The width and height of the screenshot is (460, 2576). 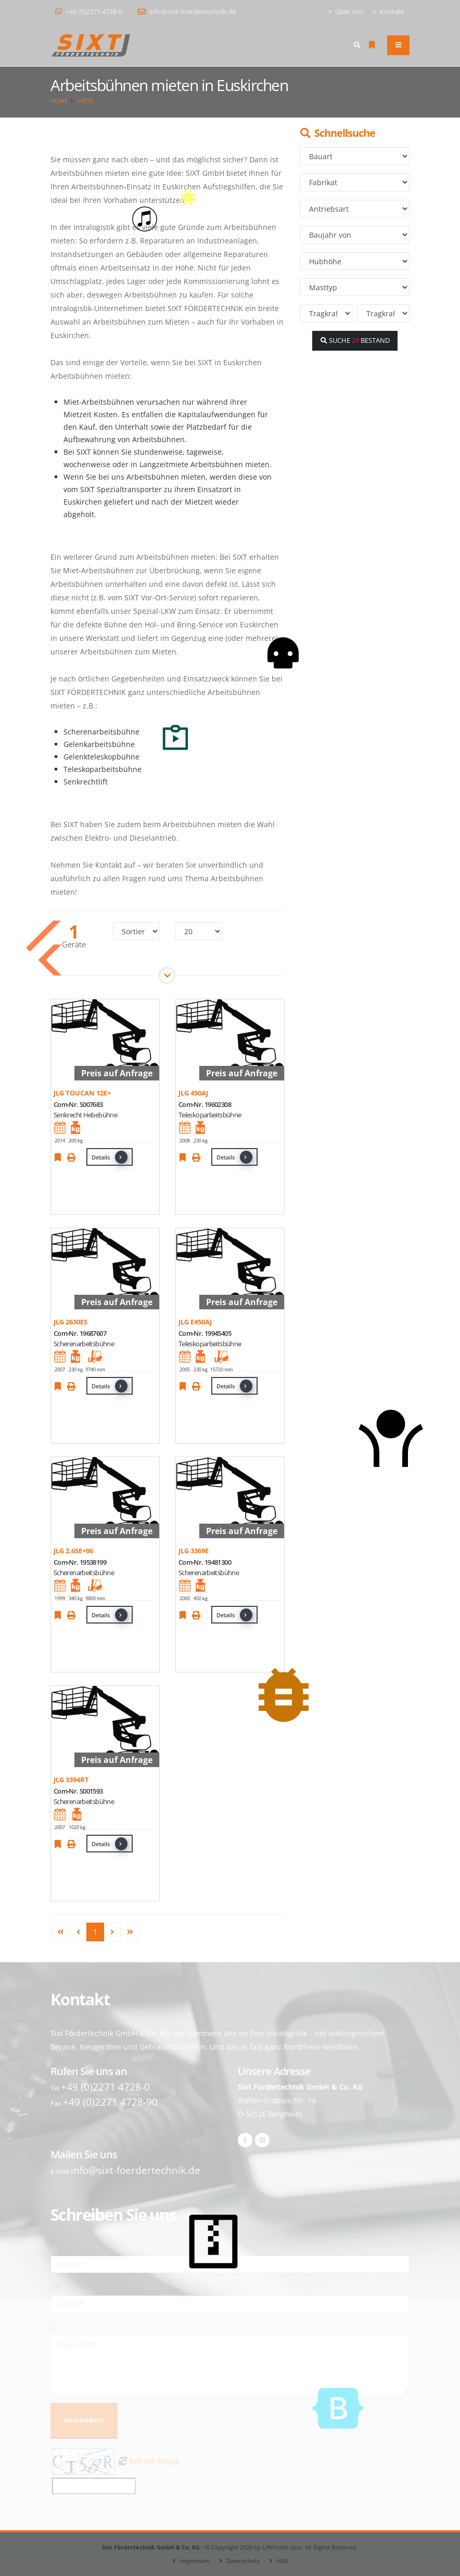 What do you see at coordinates (175, 739) in the screenshot?
I see `start a presentation slideshow` at bounding box center [175, 739].